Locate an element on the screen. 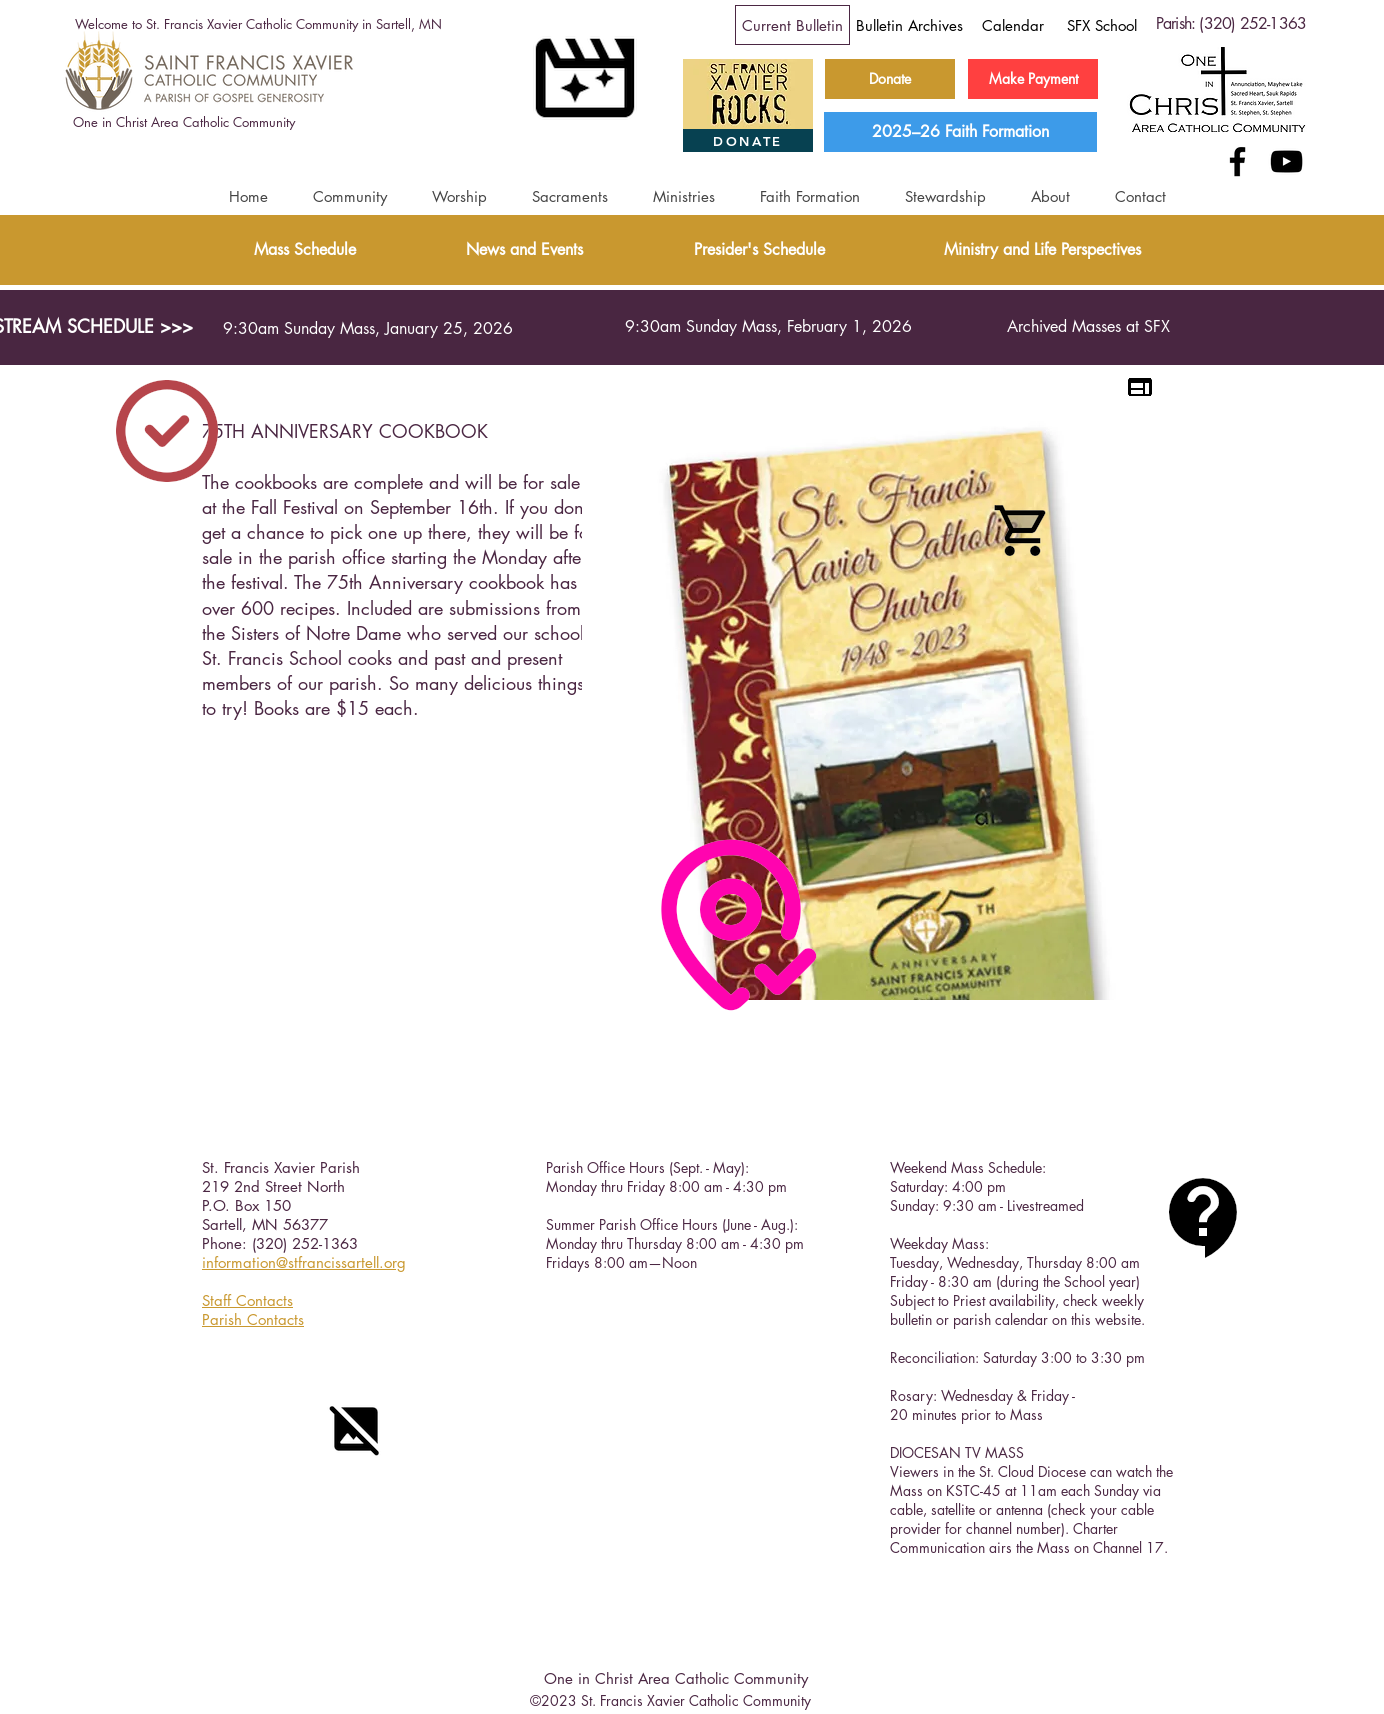  indicates a closed or resolved issue is located at coordinates (167, 431).